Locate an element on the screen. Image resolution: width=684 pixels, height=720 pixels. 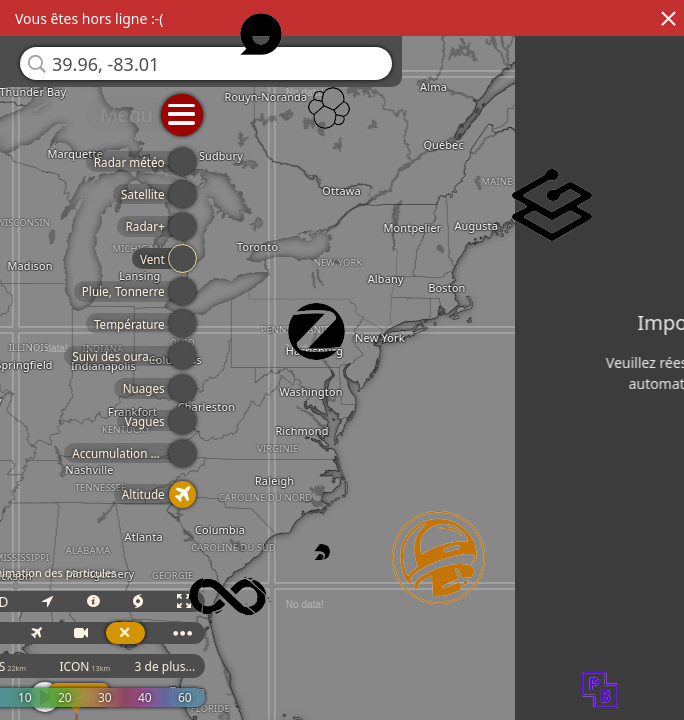
elastic company logo is located at coordinates (329, 108).